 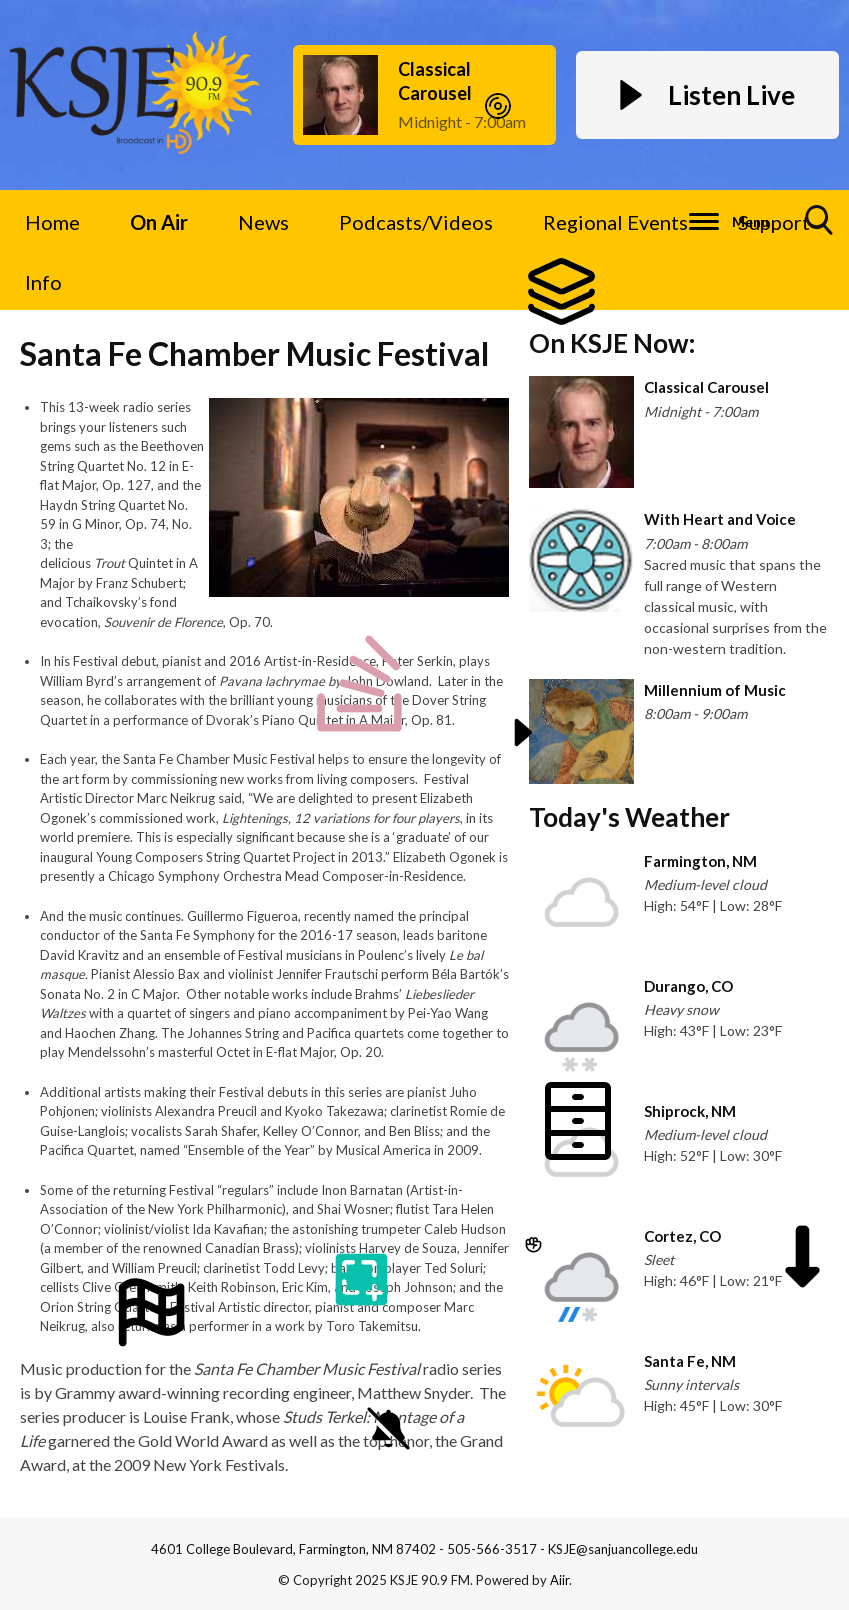 I want to click on toggle layer visibility in an editor, so click(x=561, y=291).